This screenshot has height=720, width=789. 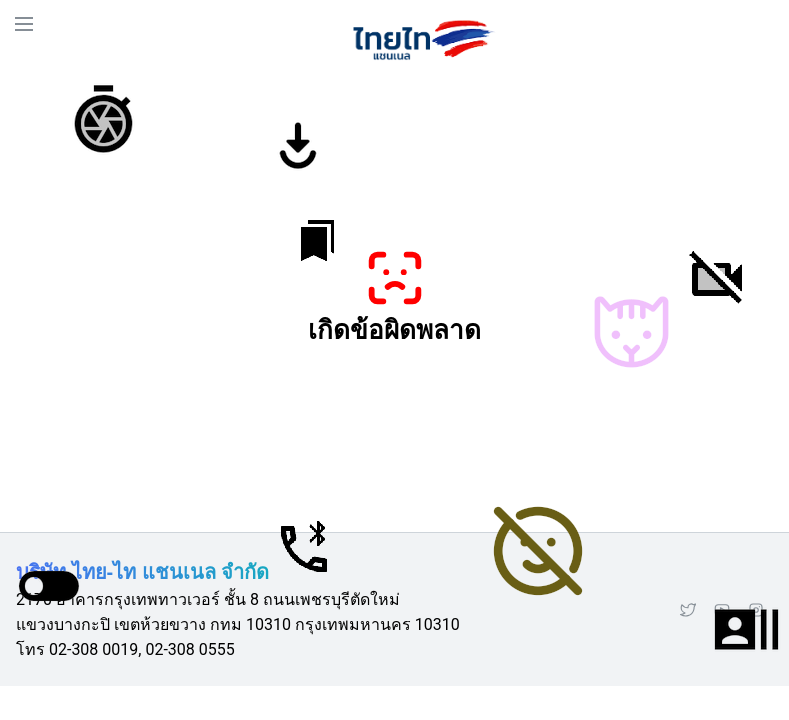 What do you see at coordinates (538, 551) in the screenshot?
I see `disable mood or emotion tracking` at bounding box center [538, 551].